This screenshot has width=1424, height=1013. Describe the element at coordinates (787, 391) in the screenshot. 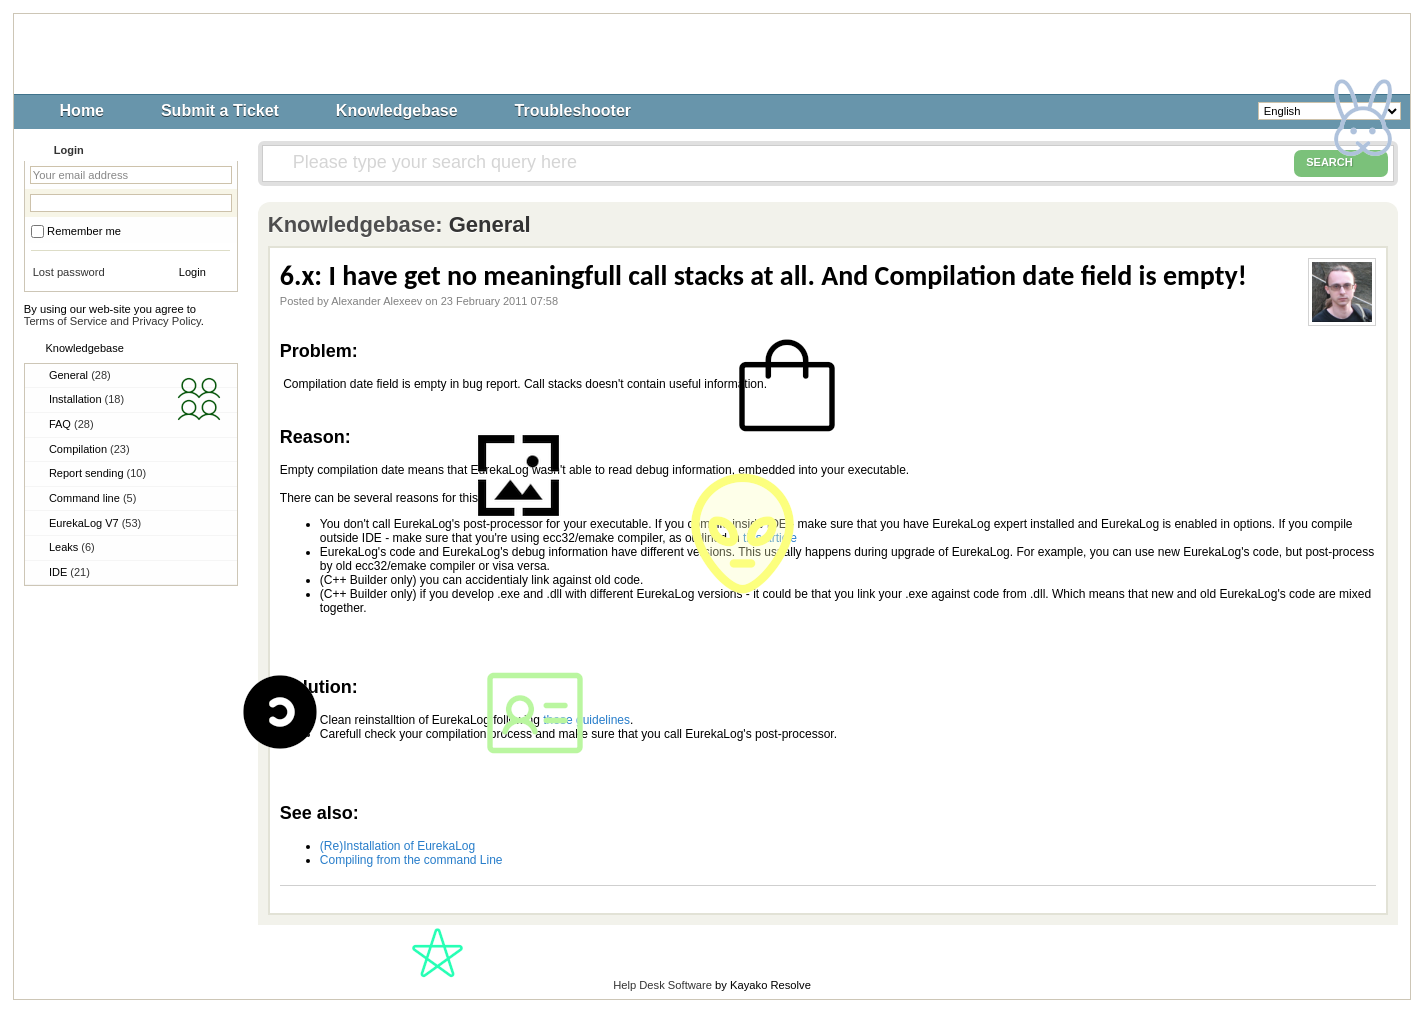

I see `view your shopping bag` at that location.